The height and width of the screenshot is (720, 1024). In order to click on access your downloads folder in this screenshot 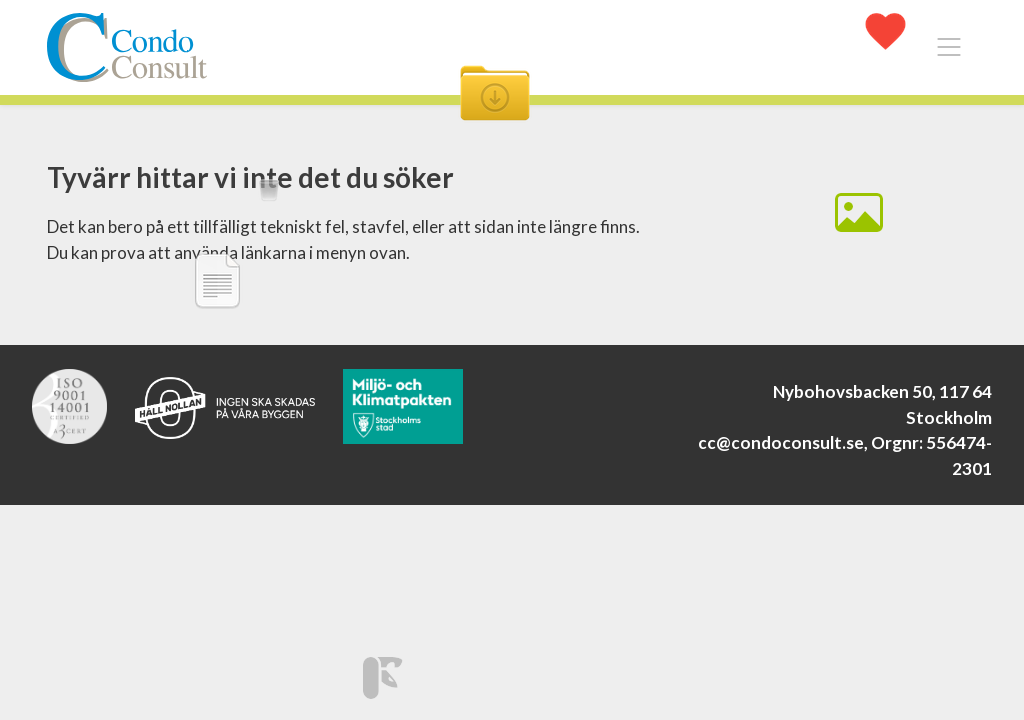, I will do `click(495, 93)`.